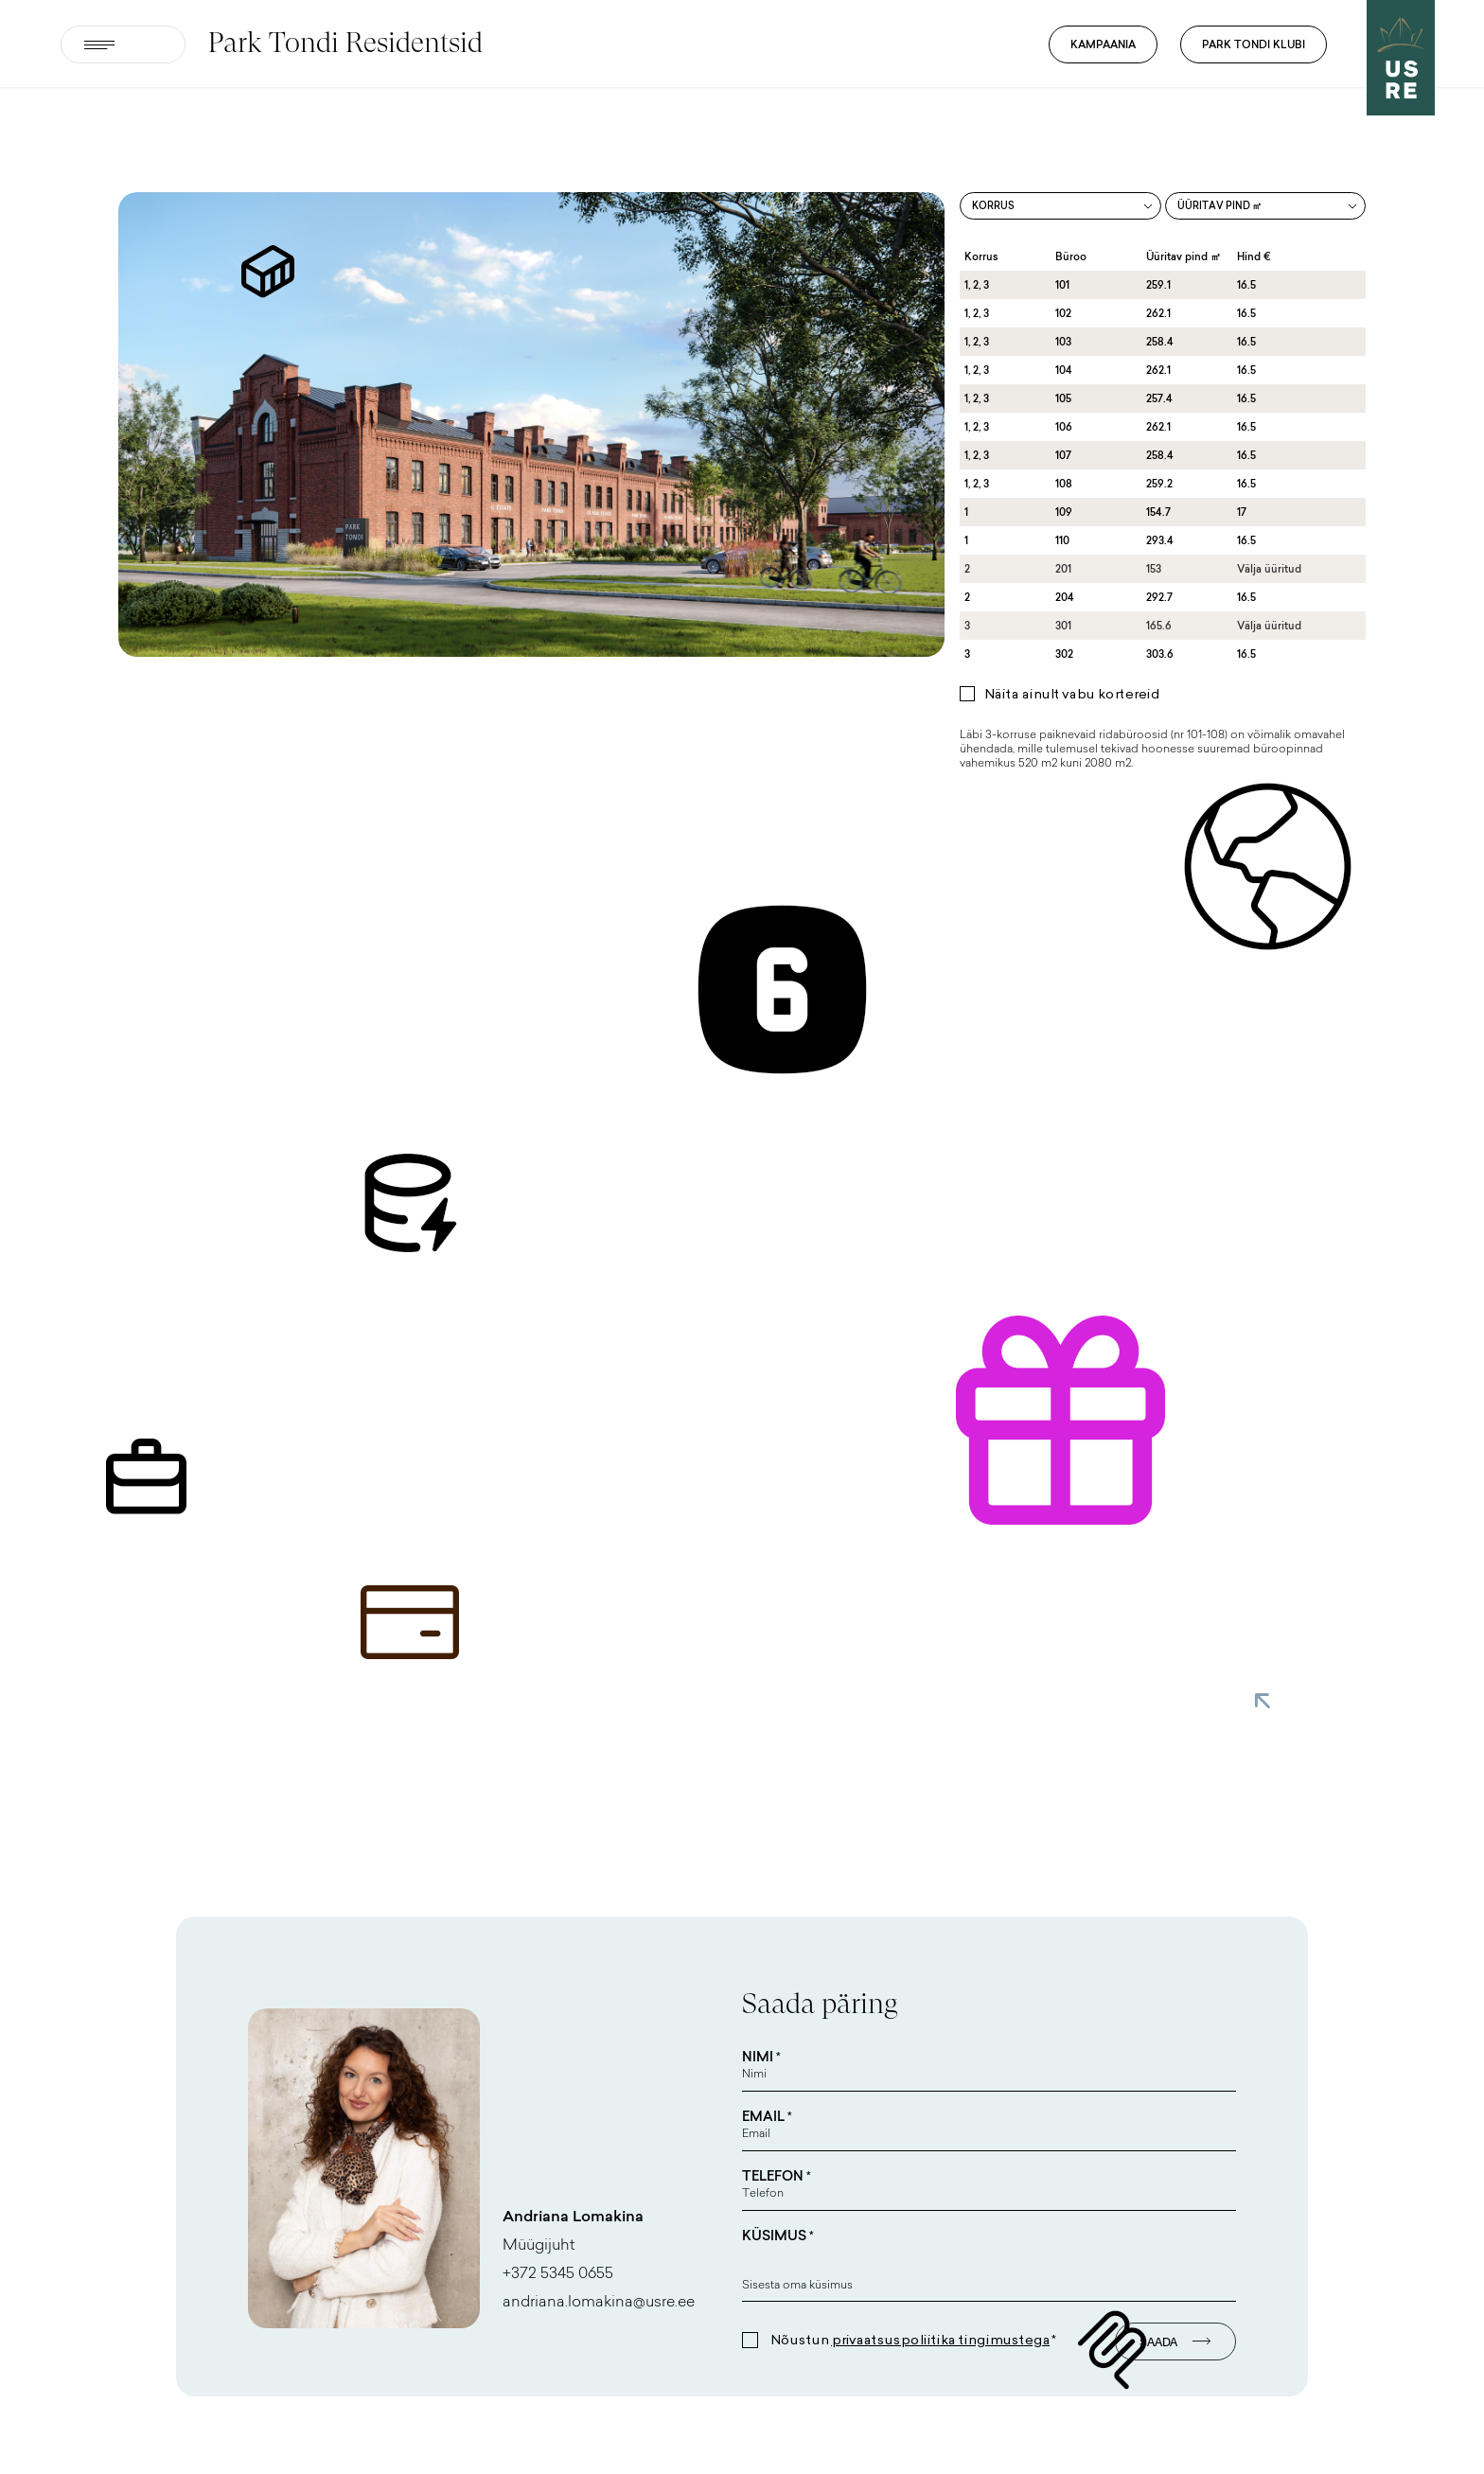 Image resolution: width=1484 pixels, height=2474 pixels. What do you see at coordinates (1263, 1701) in the screenshot?
I see `navigate back to previous screen` at bounding box center [1263, 1701].